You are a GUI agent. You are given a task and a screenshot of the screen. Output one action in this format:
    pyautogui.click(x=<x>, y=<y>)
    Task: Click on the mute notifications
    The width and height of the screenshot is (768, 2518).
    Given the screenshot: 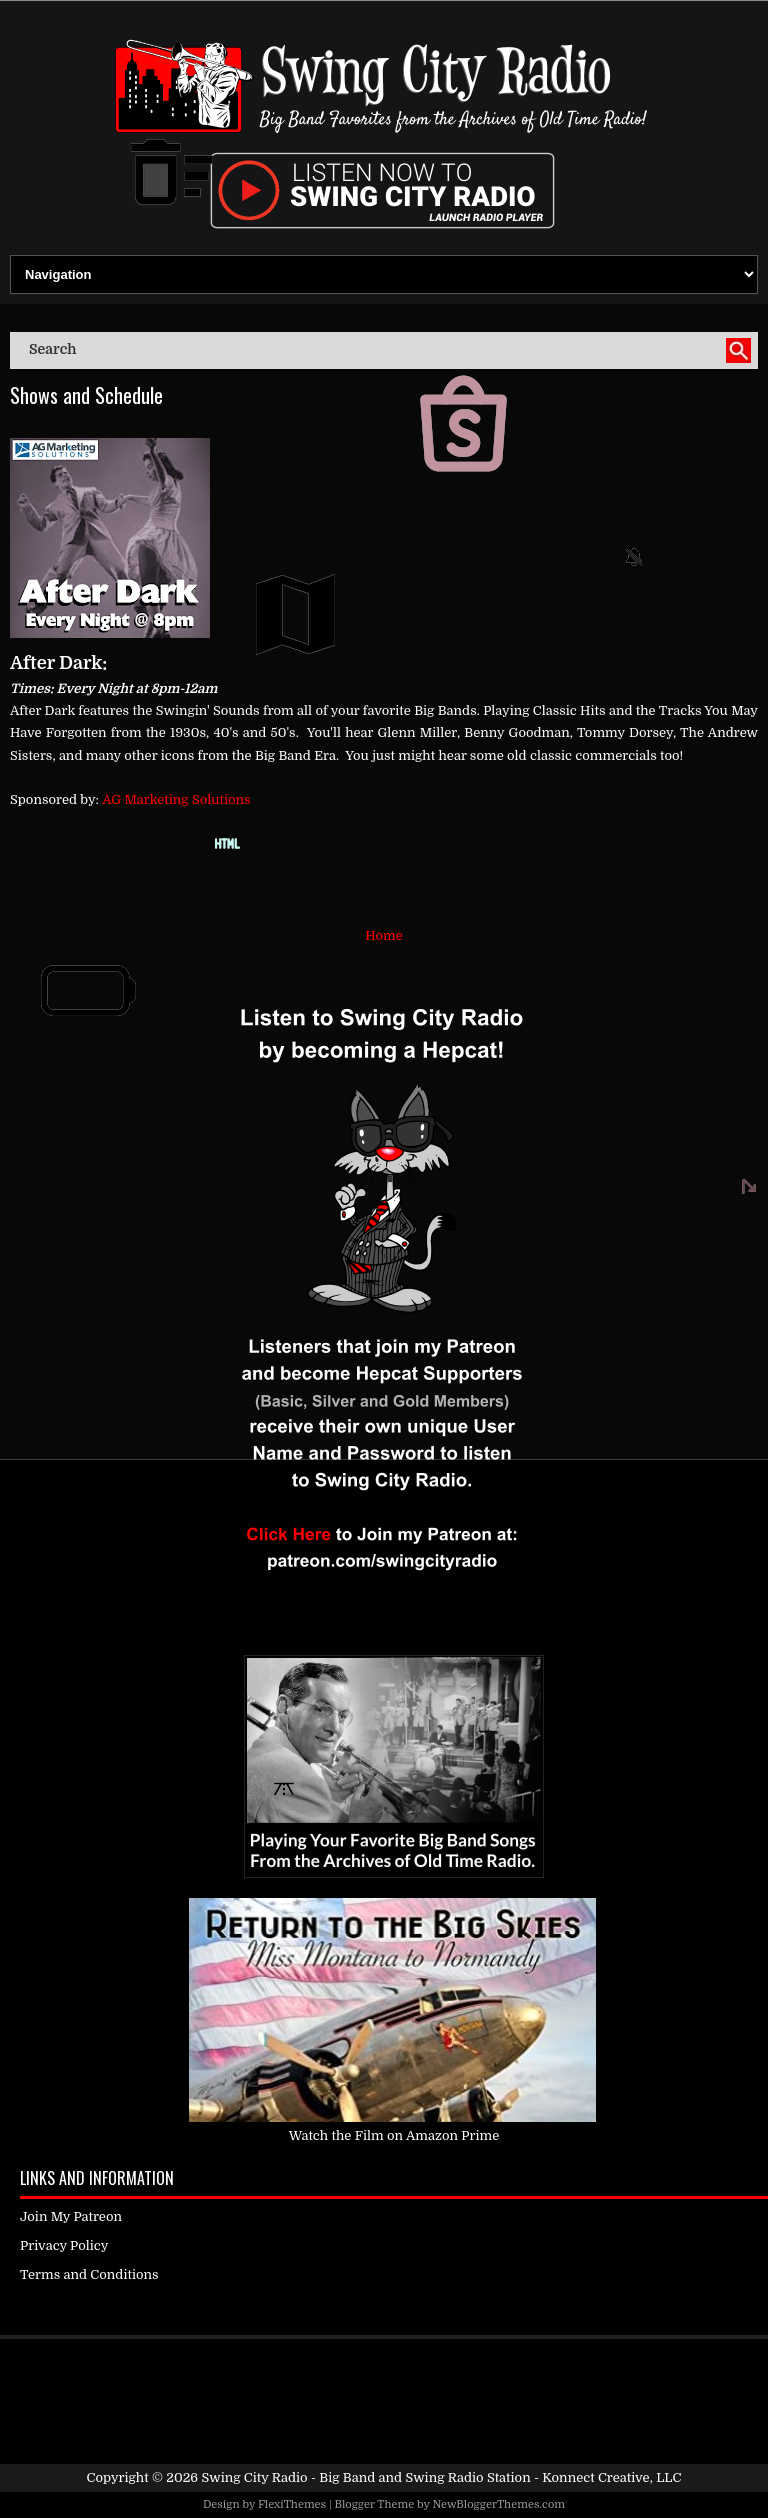 What is the action you would take?
    pyautogui.click(x=634, y=557)
    